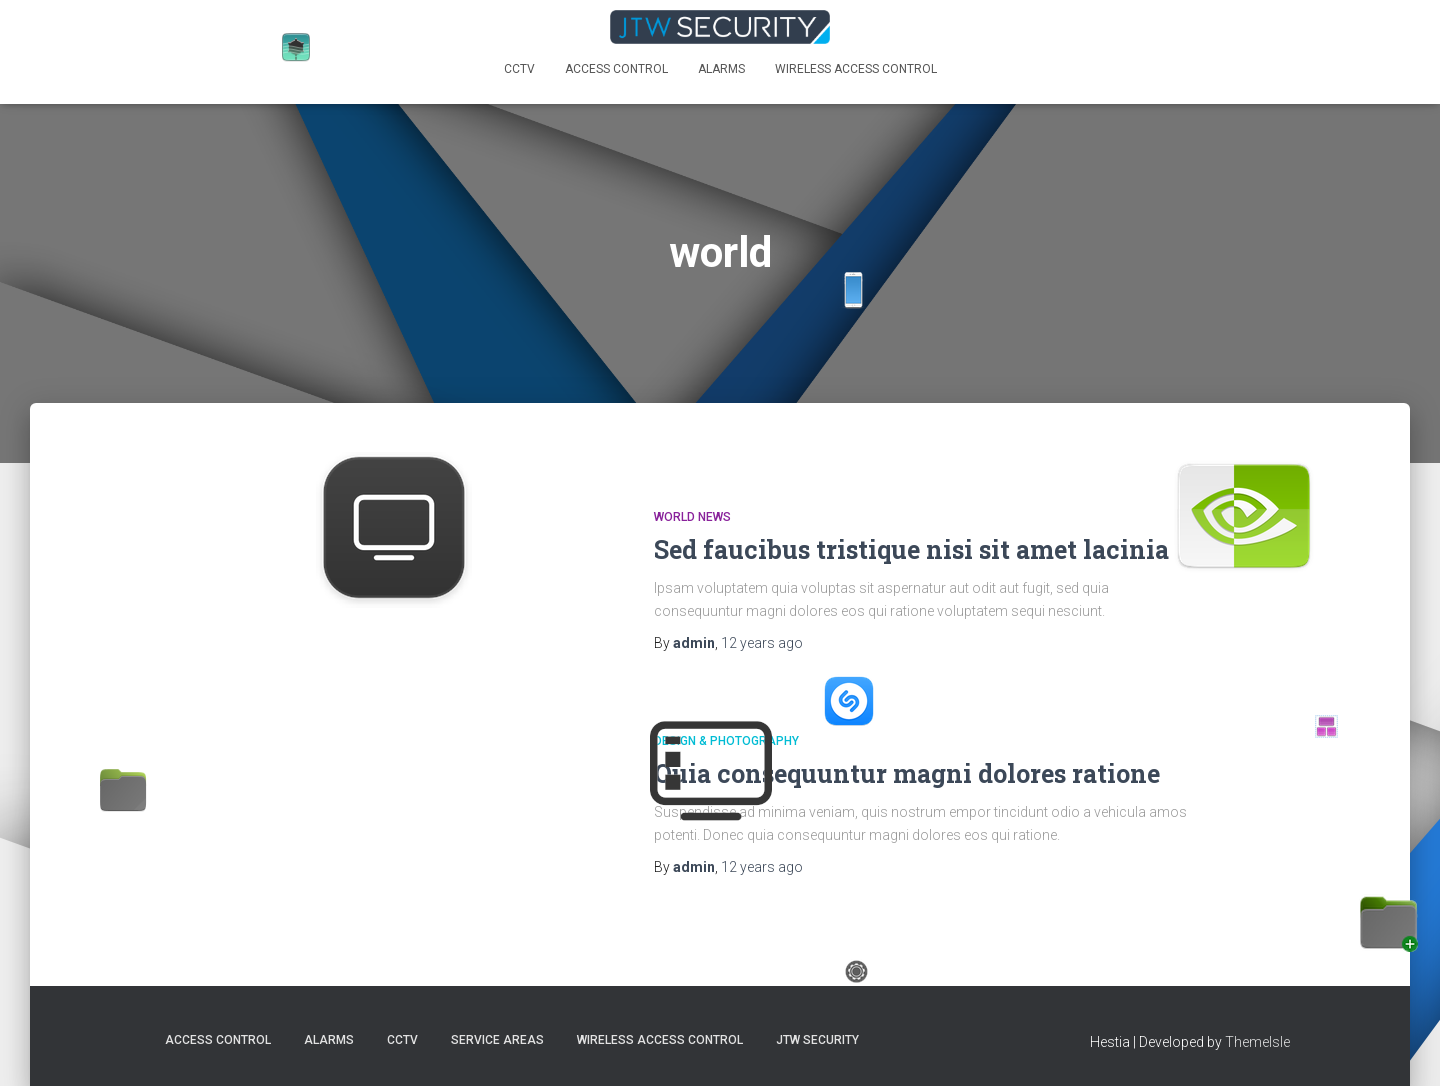 The height and width of the screenshot is (1086, 1440). Describe the element at coordinates (856, 971) in the screenshot. I see `access system settings` at that location.